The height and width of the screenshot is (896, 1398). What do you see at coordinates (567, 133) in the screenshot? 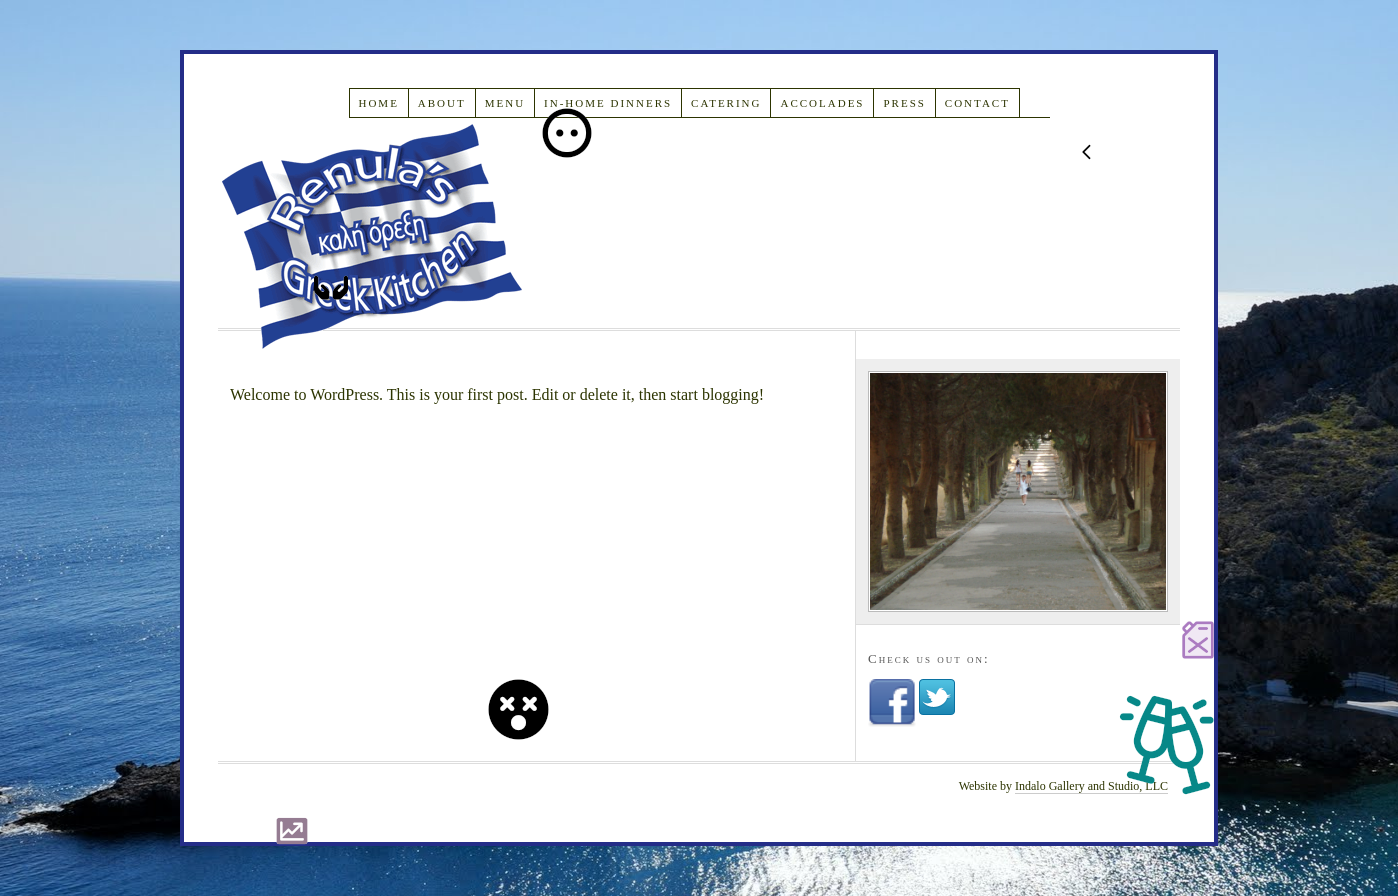
I see `open more options menu` at bounding box center [567, 133].